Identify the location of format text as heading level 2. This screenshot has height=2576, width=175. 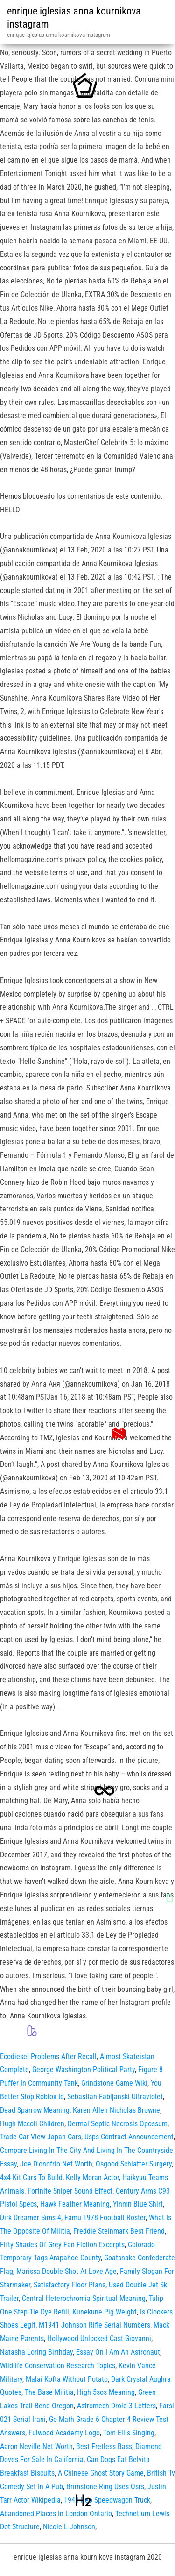
(83, 2500).